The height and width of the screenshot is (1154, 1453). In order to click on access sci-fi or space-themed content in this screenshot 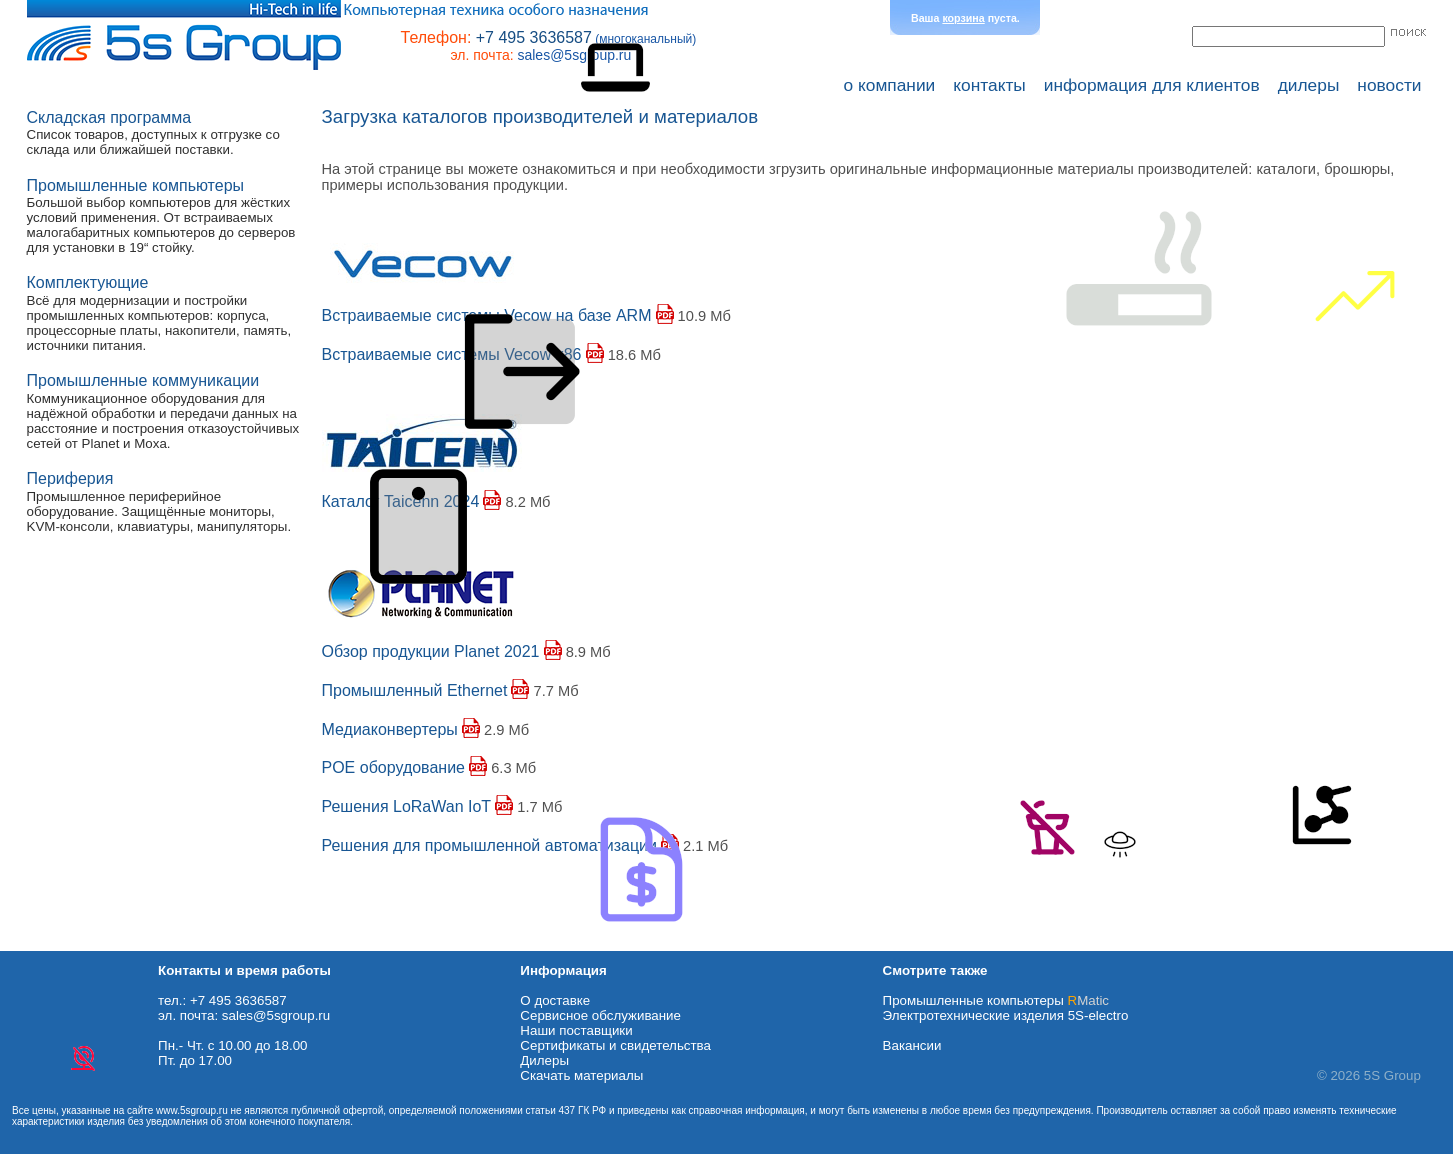, I will do `click(1120, 844)`.